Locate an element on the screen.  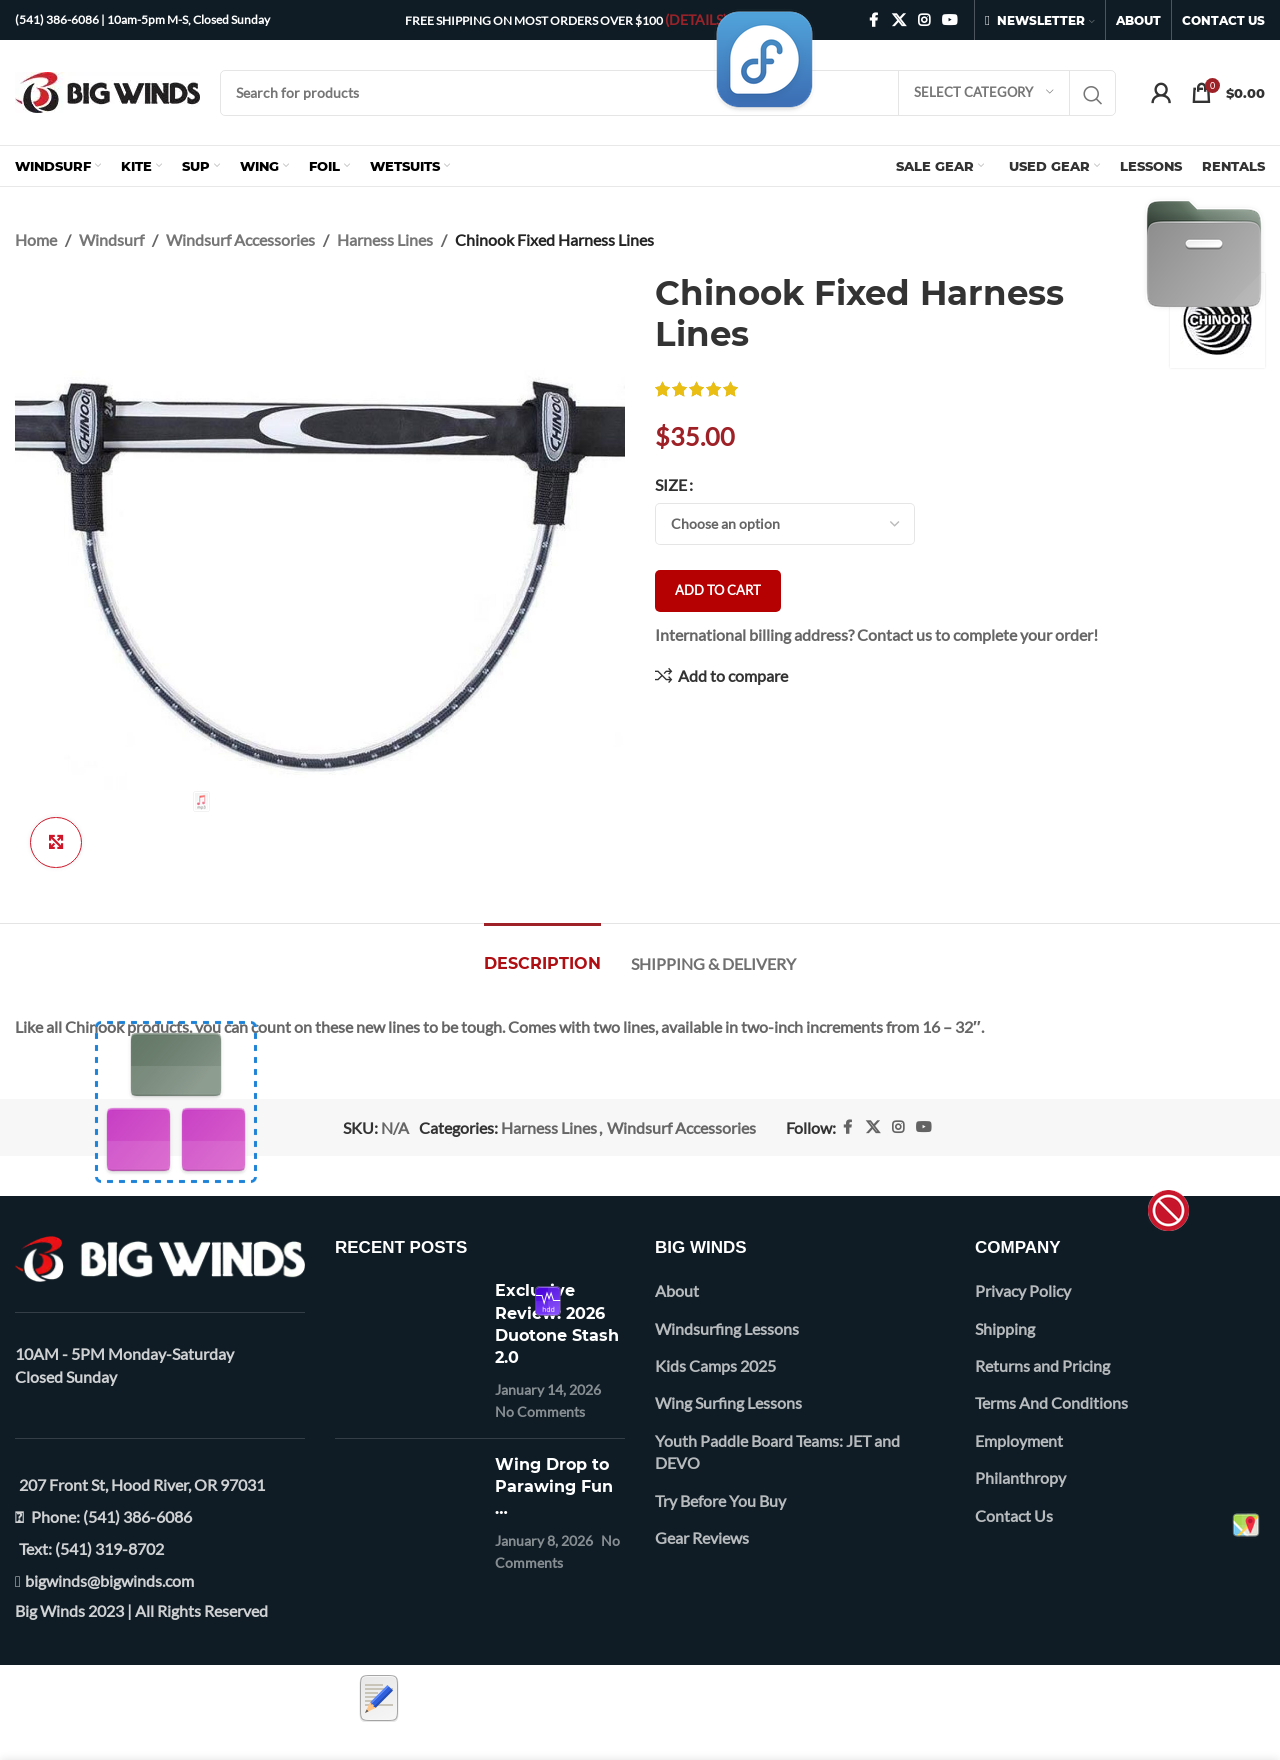
select all items in the current view is located at coordinates (176, 1102).